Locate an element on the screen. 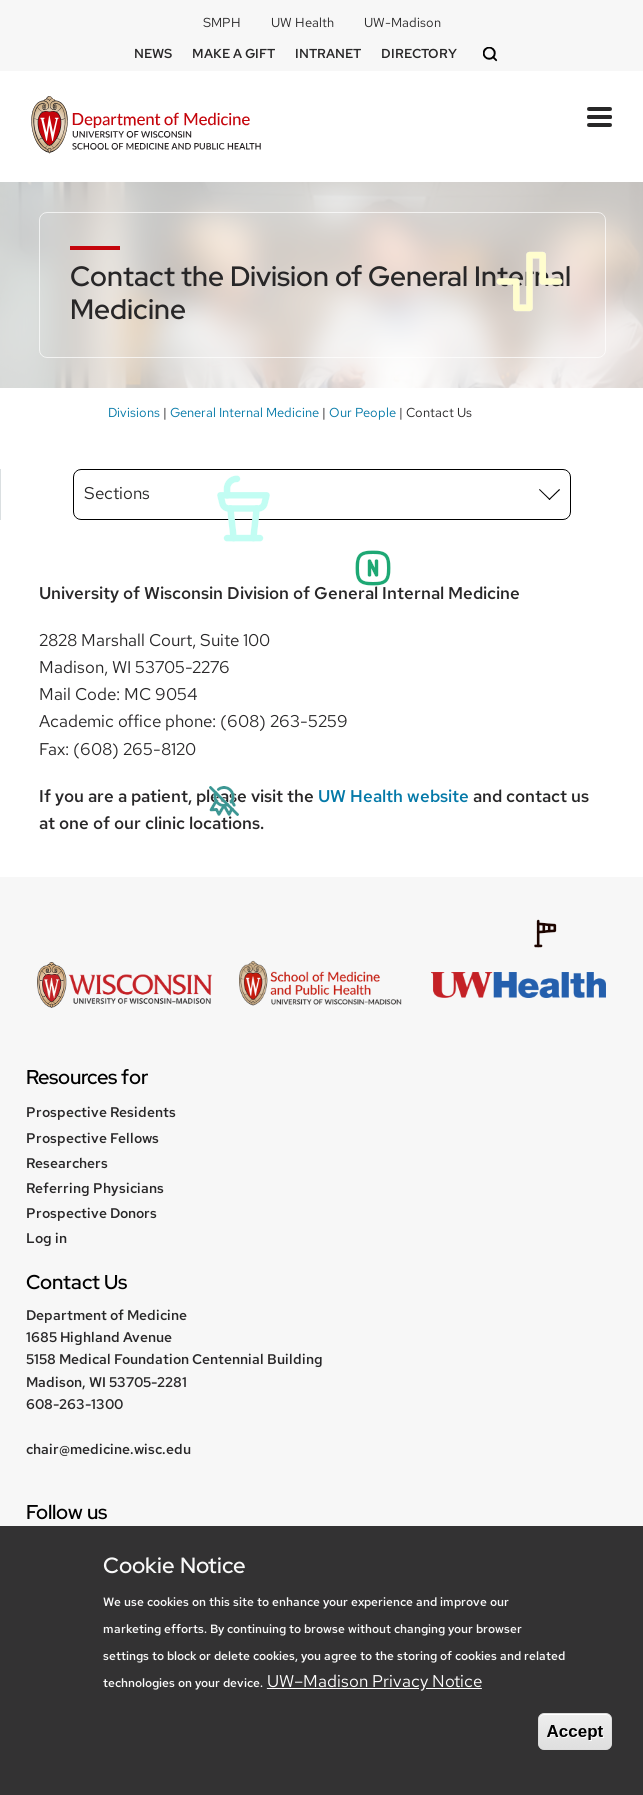  indicates awards or achievements are disabled is located at coordinates (224, 801).